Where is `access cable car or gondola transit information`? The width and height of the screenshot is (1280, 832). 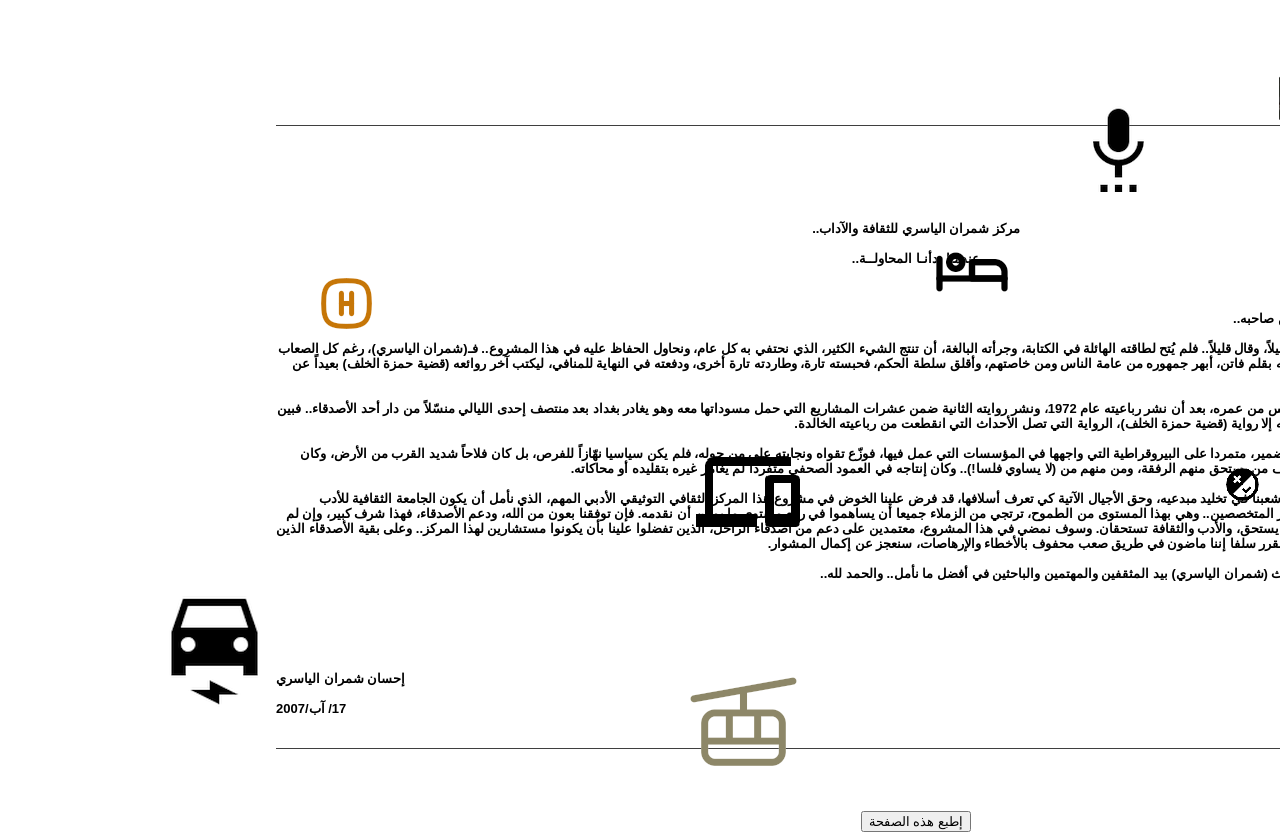 access cable car or gondola transit information is located at coordinates (743, 723).